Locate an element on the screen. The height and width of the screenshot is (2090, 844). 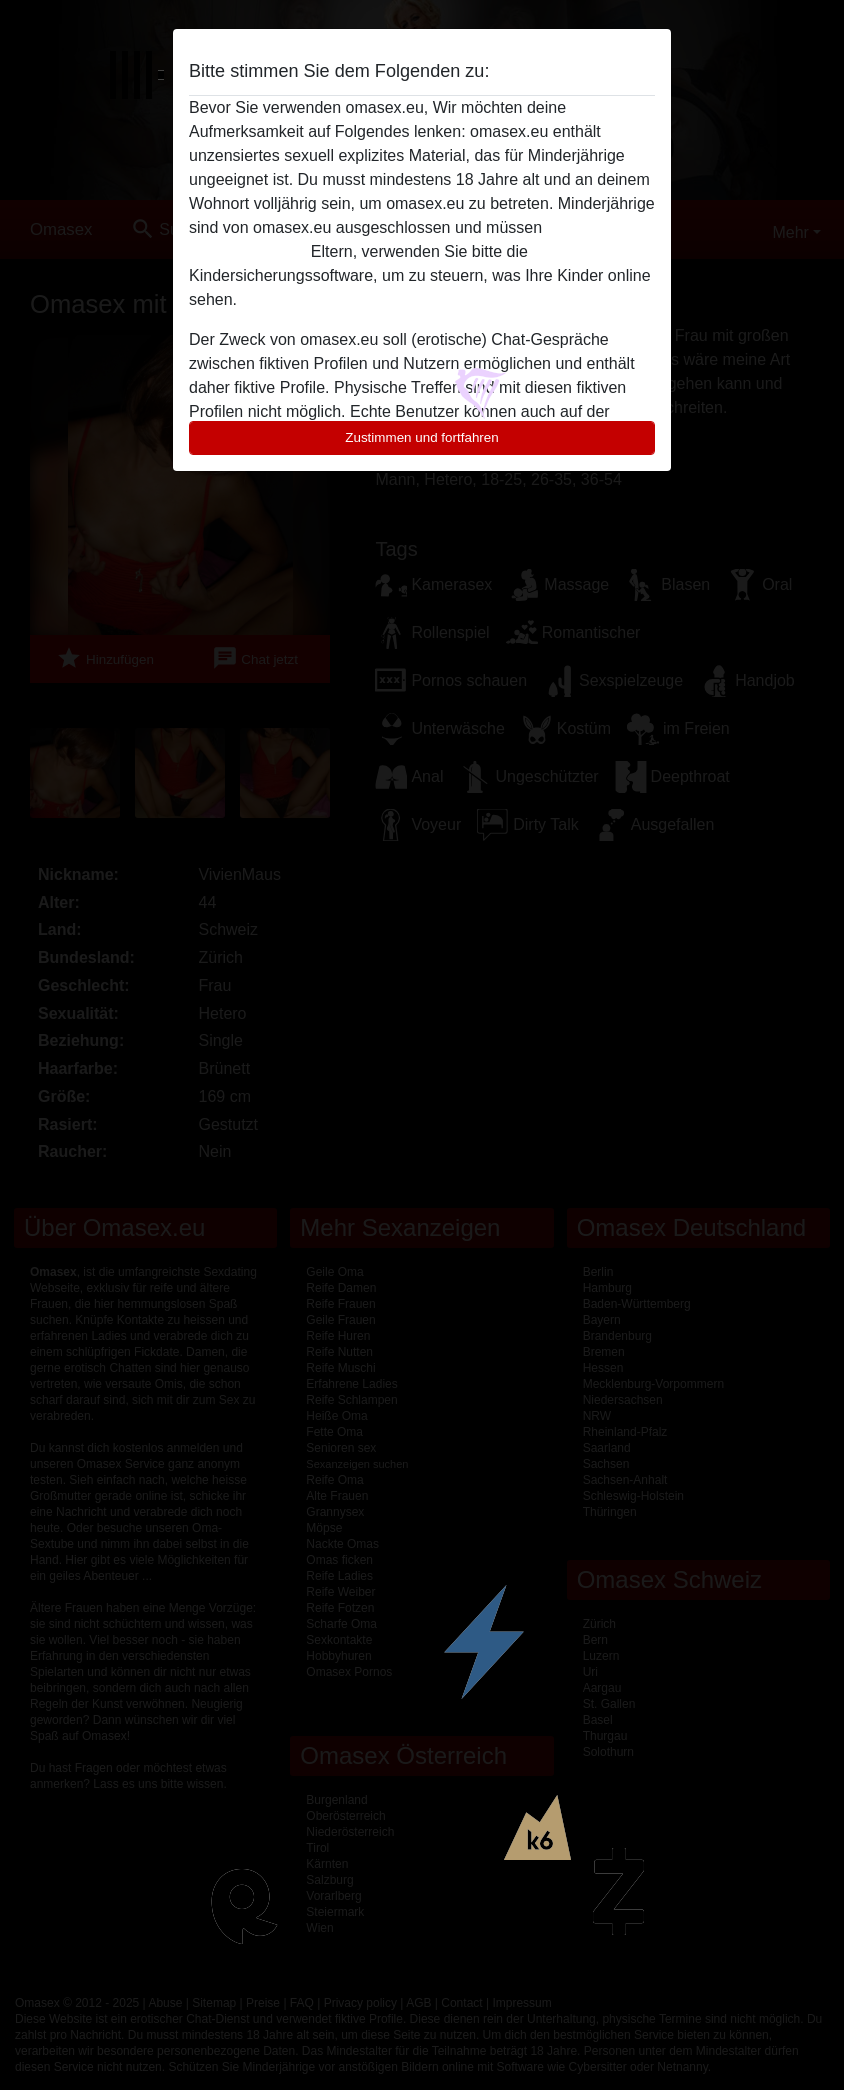
k6 load testing tool logo is located at coordinates (537, 1827).